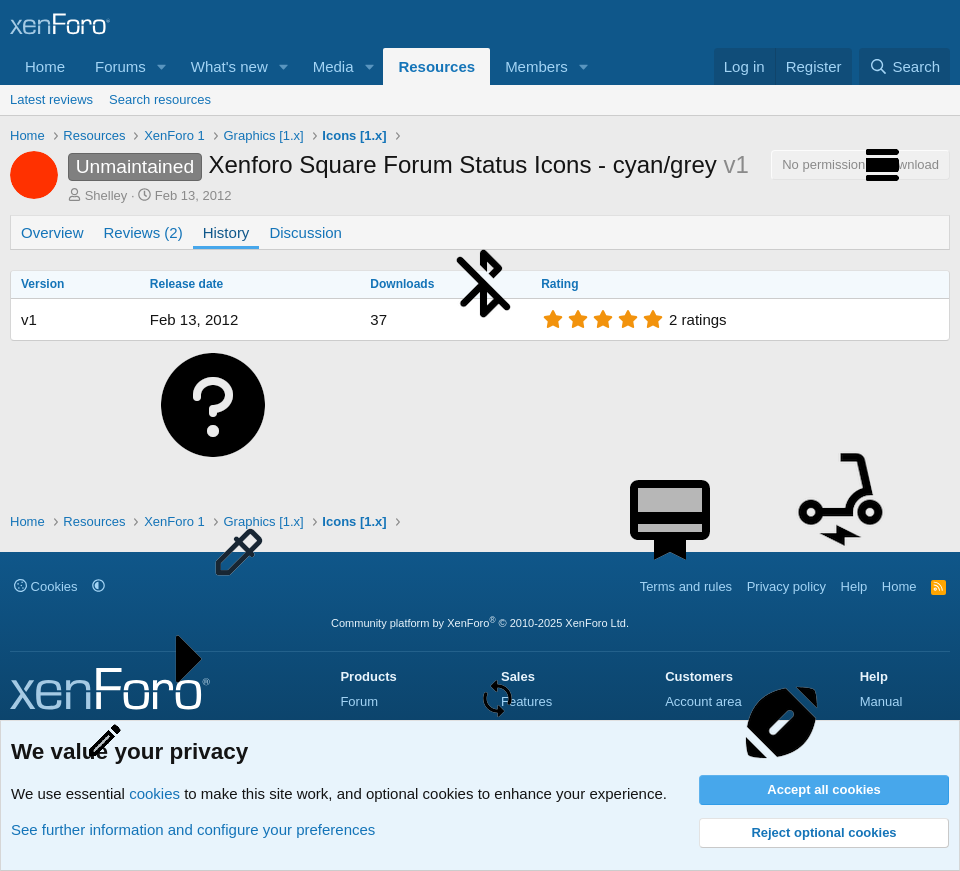 Image resolution: width=960 pixels, height=871 pixels. Describe the element at coordinates (483, 283) in the screenshot. I see `bluetooth is currently disabled` at that location.